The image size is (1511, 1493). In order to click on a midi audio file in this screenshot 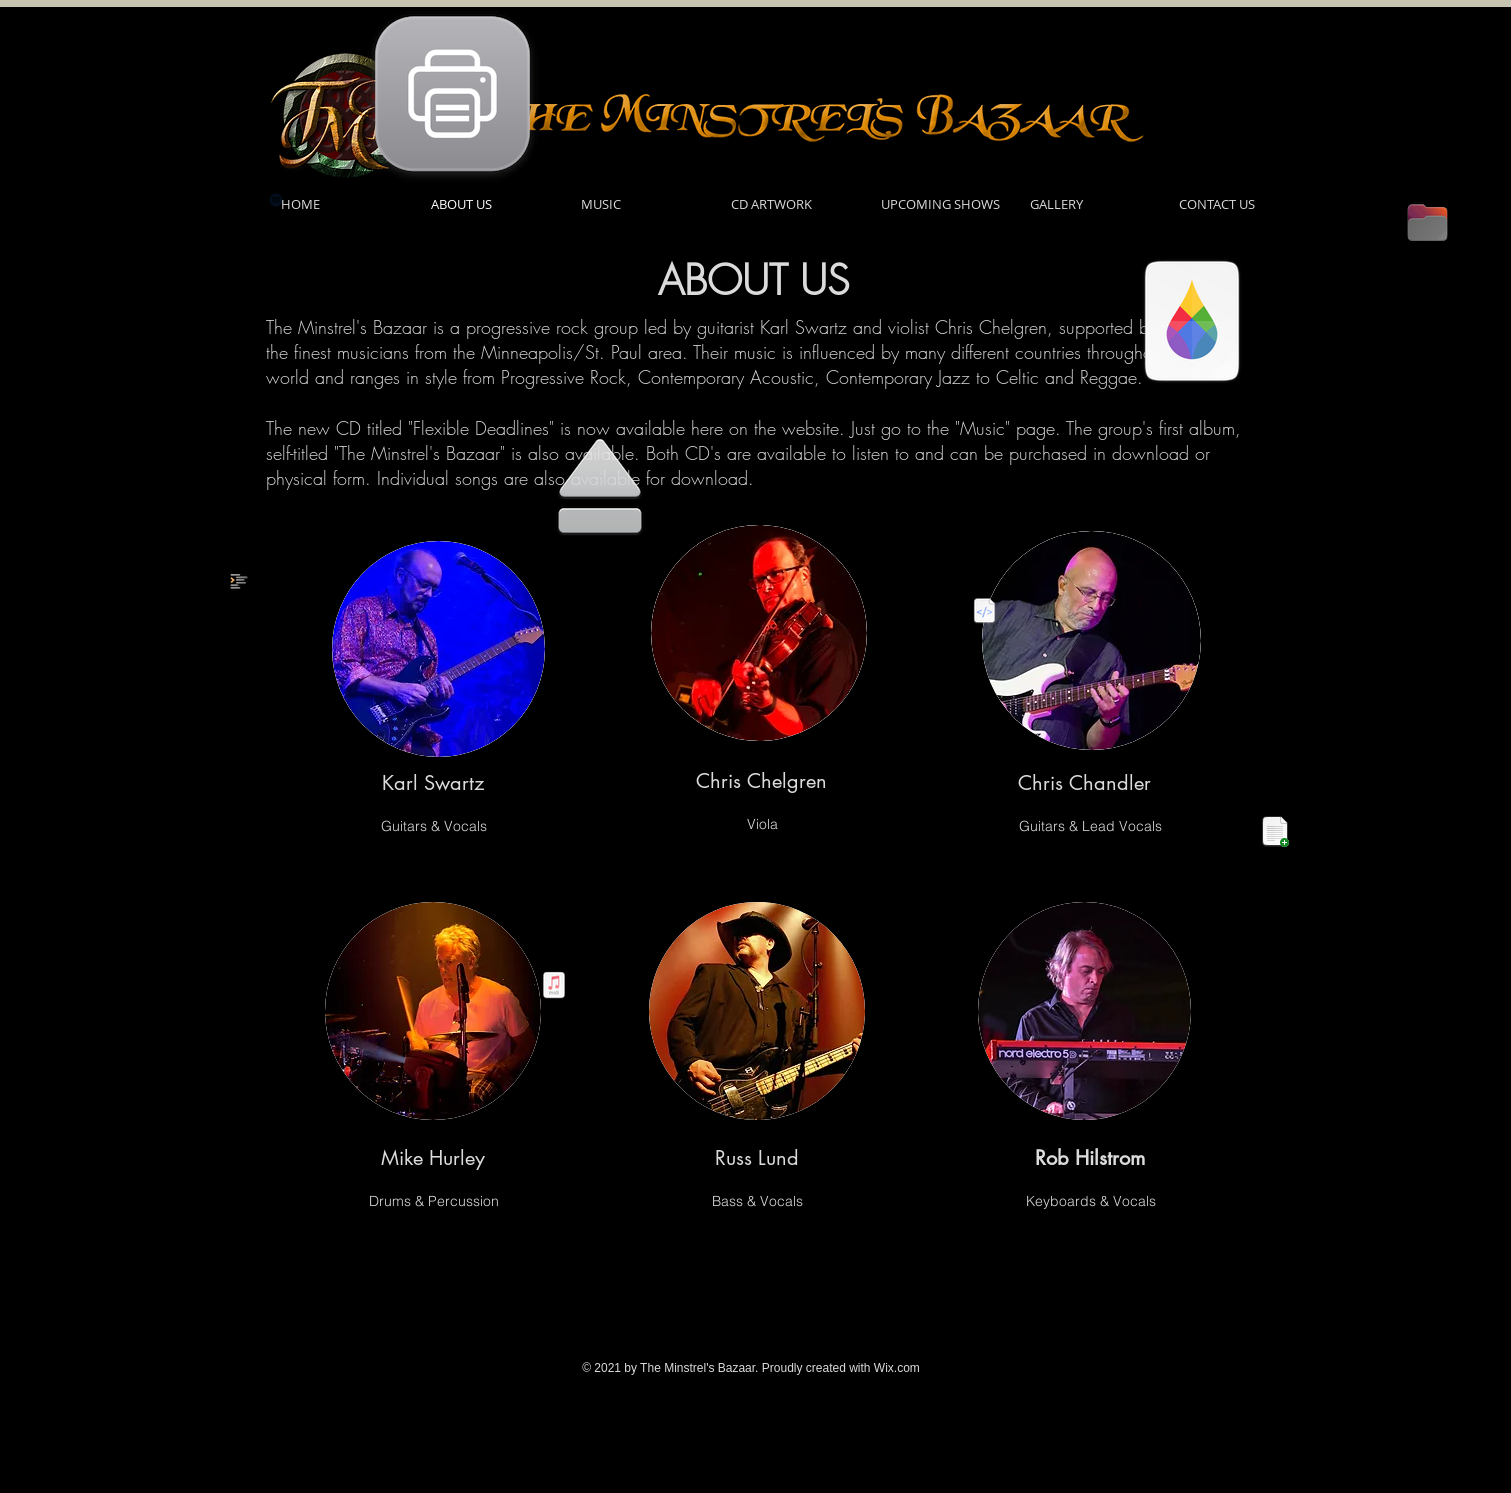, I will do `click(554, 985)`.